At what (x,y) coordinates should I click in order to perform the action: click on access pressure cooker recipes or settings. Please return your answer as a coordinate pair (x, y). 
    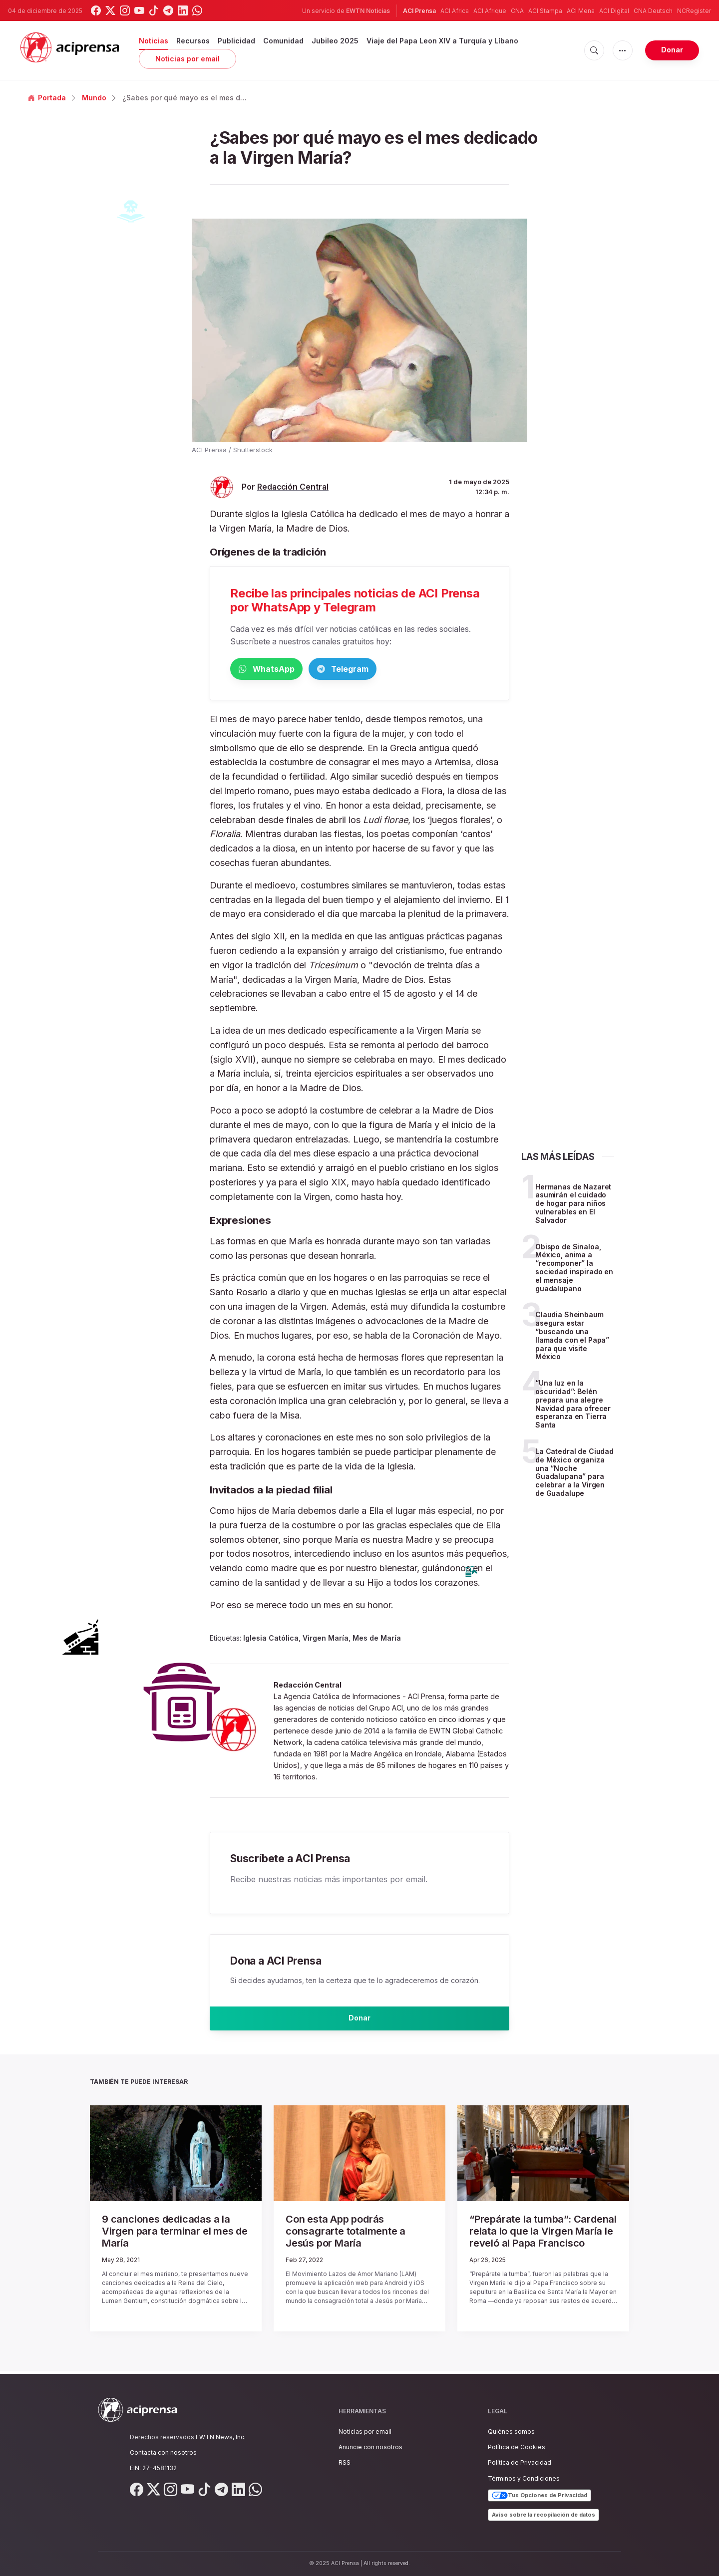
    Looking at the image, I should click on (182, 1702).